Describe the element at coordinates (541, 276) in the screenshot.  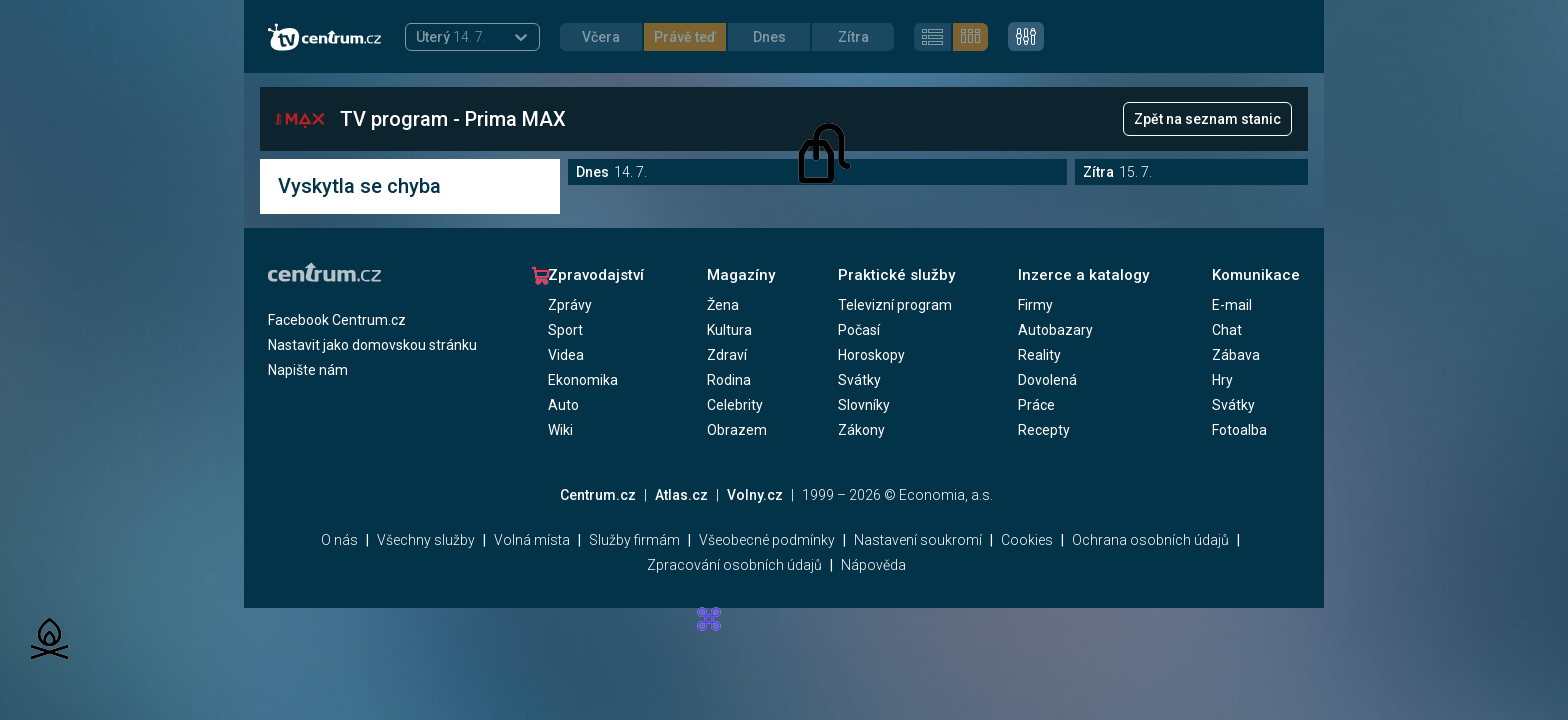
I see `view your shopping cart` at that location.